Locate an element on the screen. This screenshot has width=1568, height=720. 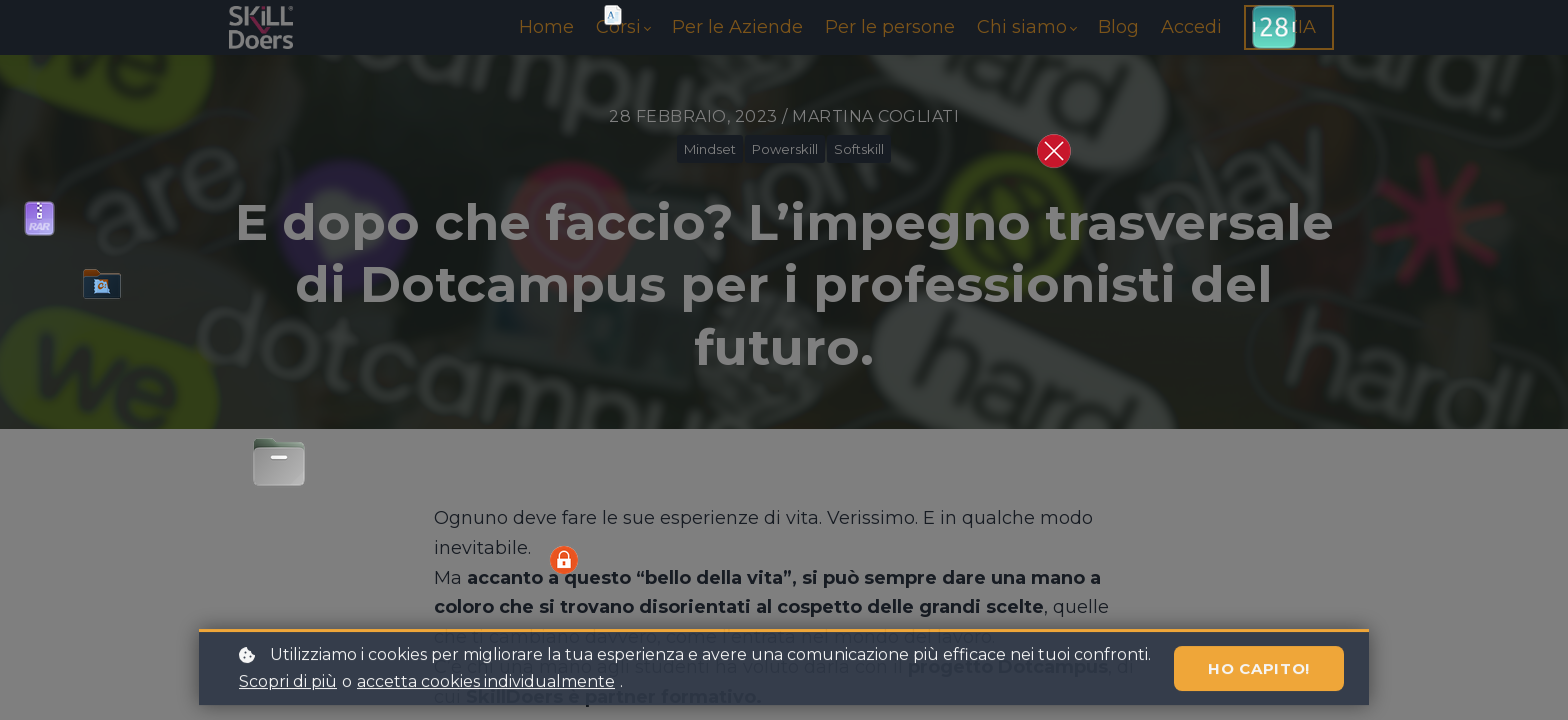
open the calendar app is located at coordinates (1274, 27).